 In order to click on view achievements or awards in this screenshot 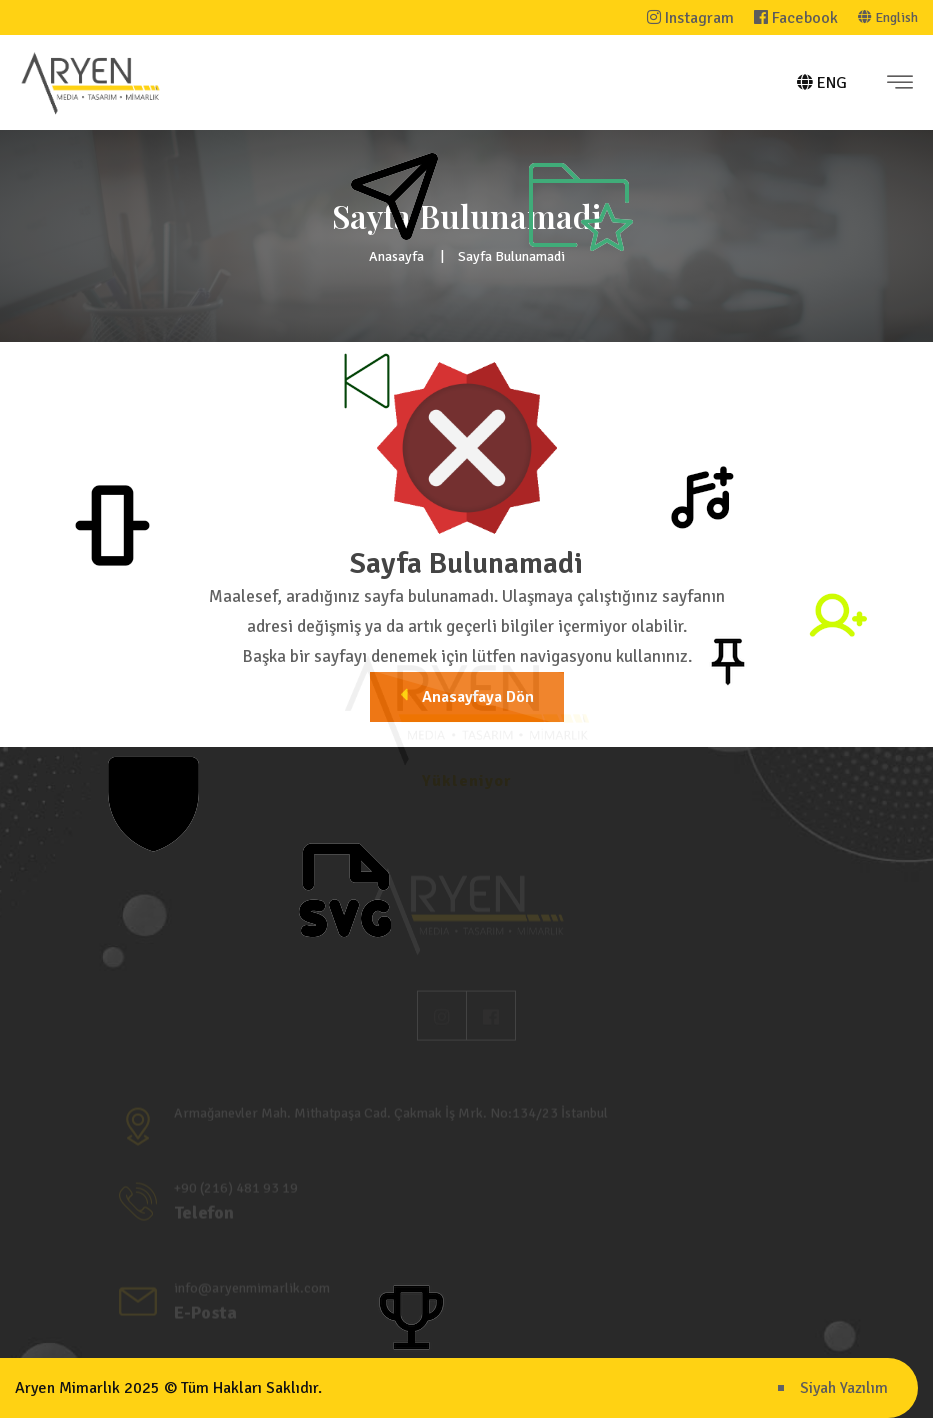, I will do `click(411, 1317)`.